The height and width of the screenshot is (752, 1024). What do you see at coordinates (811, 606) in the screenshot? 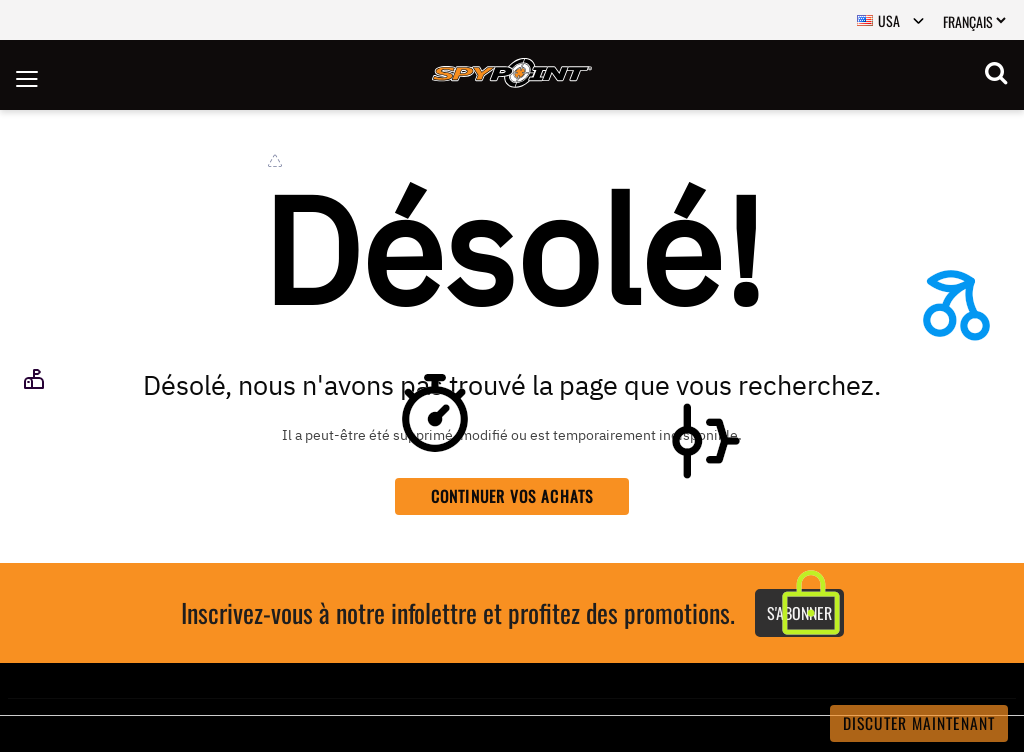
I see `lock or secure this item` at bounding box center [811, 606].